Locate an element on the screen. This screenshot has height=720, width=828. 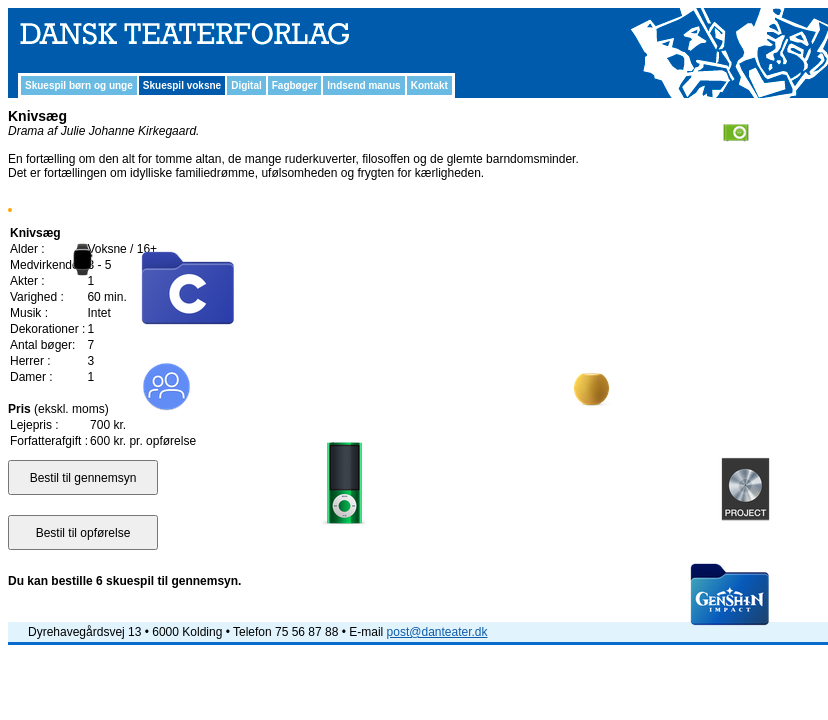
iPod nano device in green is located at coordinates (344, 484).